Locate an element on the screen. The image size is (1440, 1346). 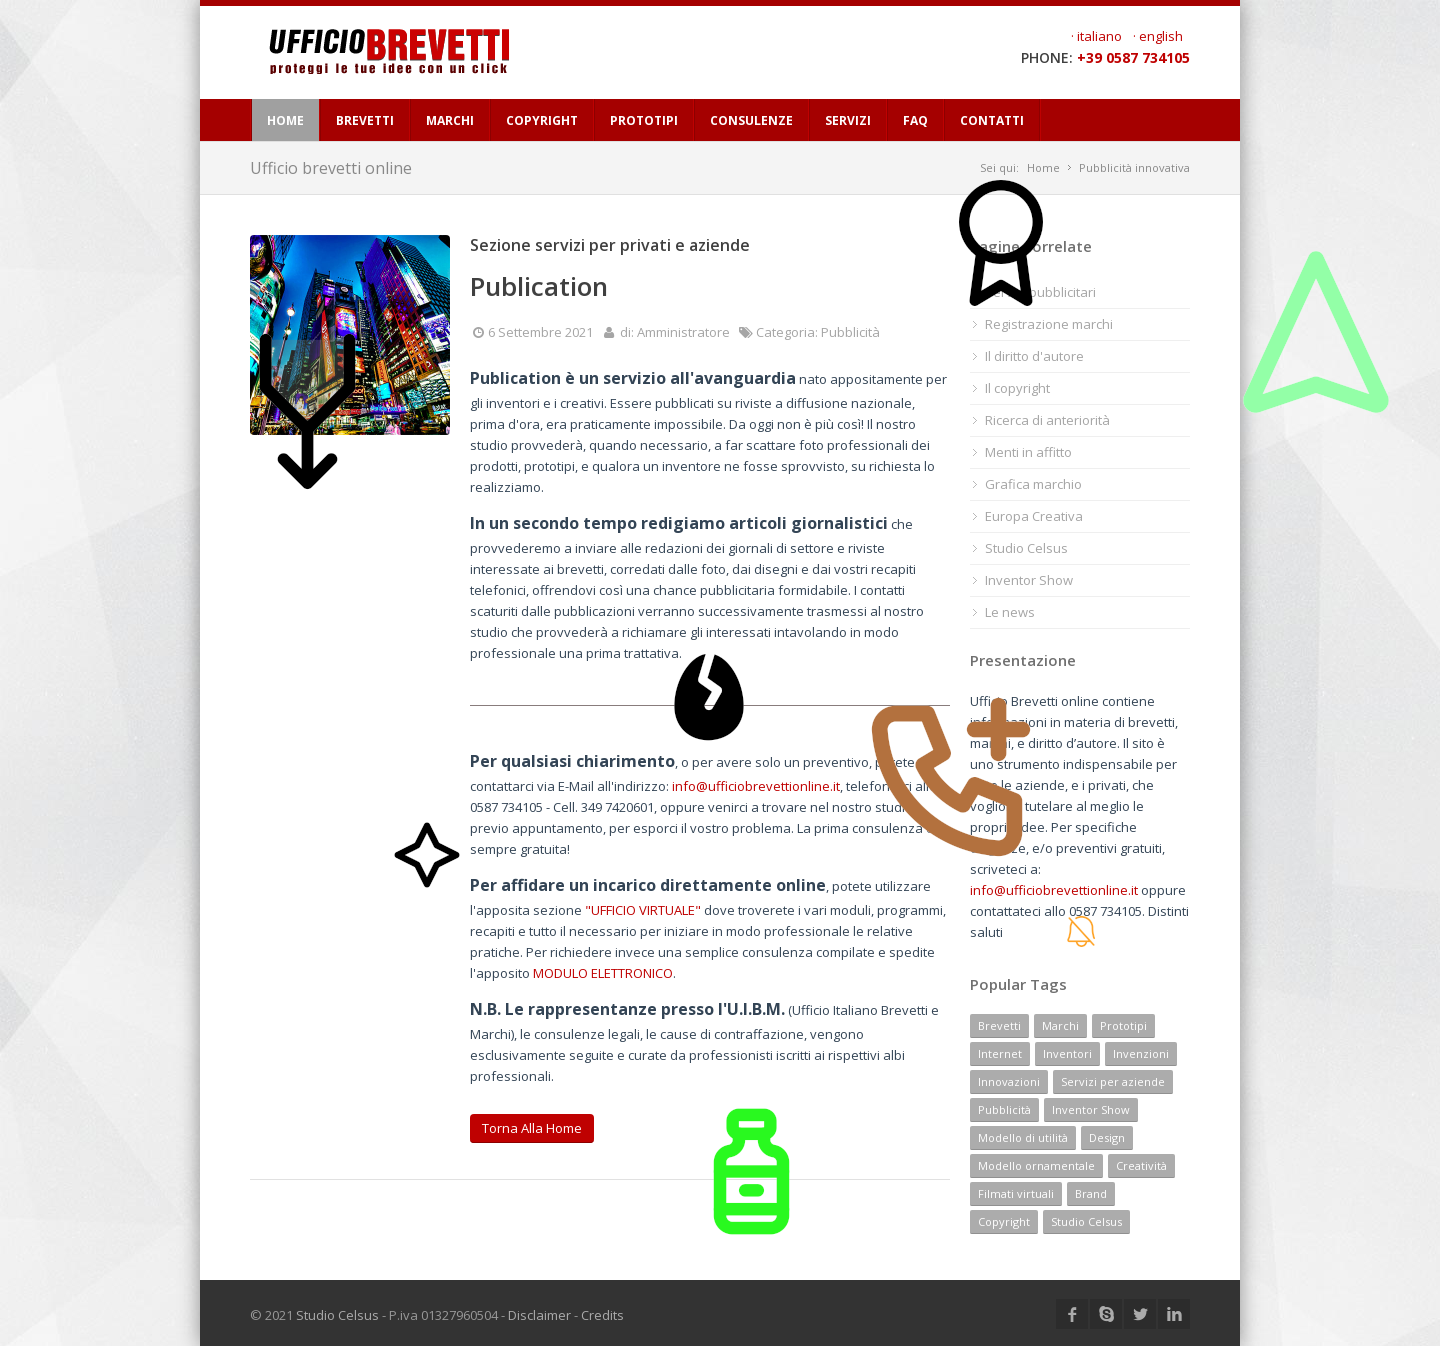
mute notifications is located at coordinates (1081, 931).